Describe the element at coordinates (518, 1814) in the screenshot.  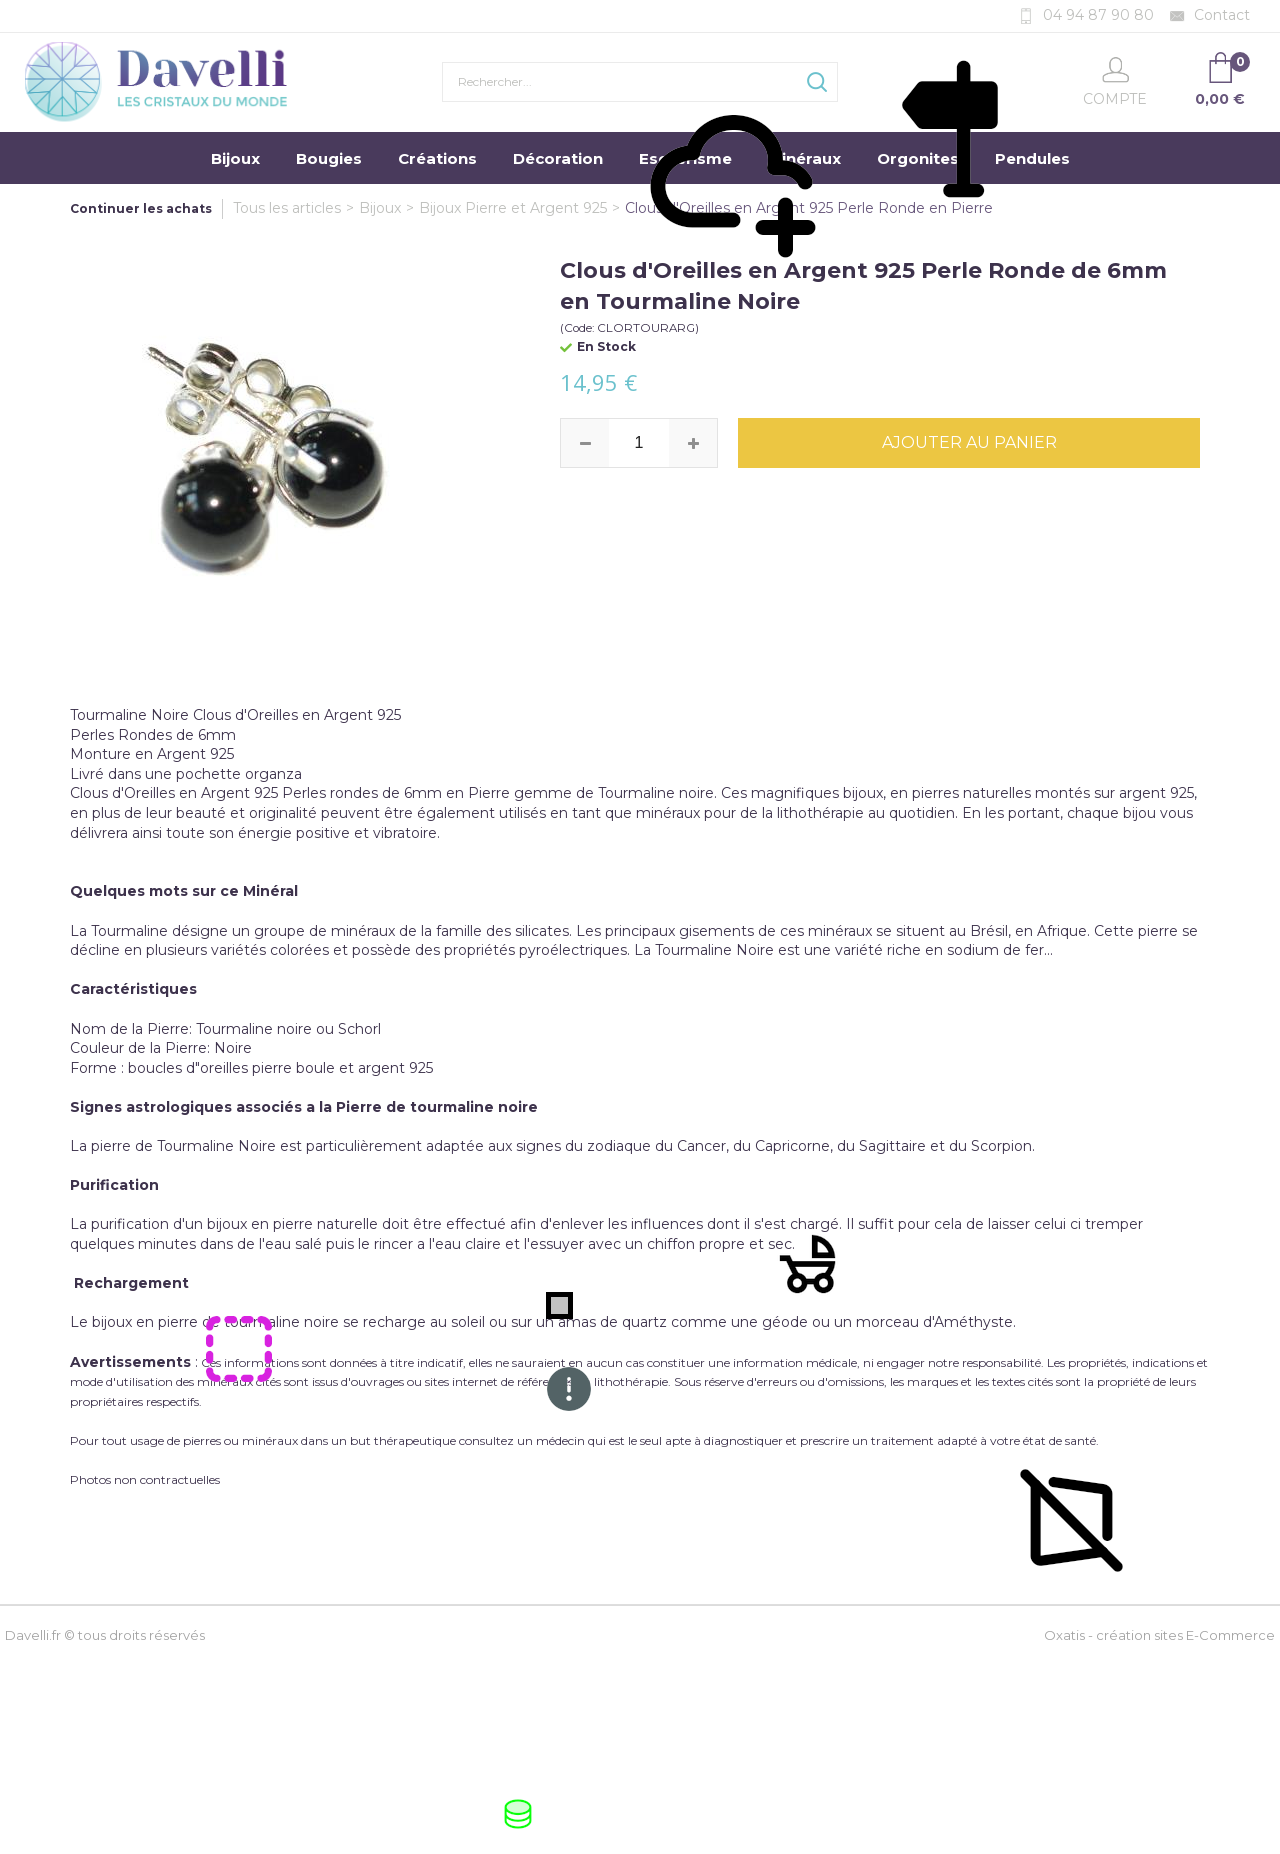
I see `access database or data storage` at that location.